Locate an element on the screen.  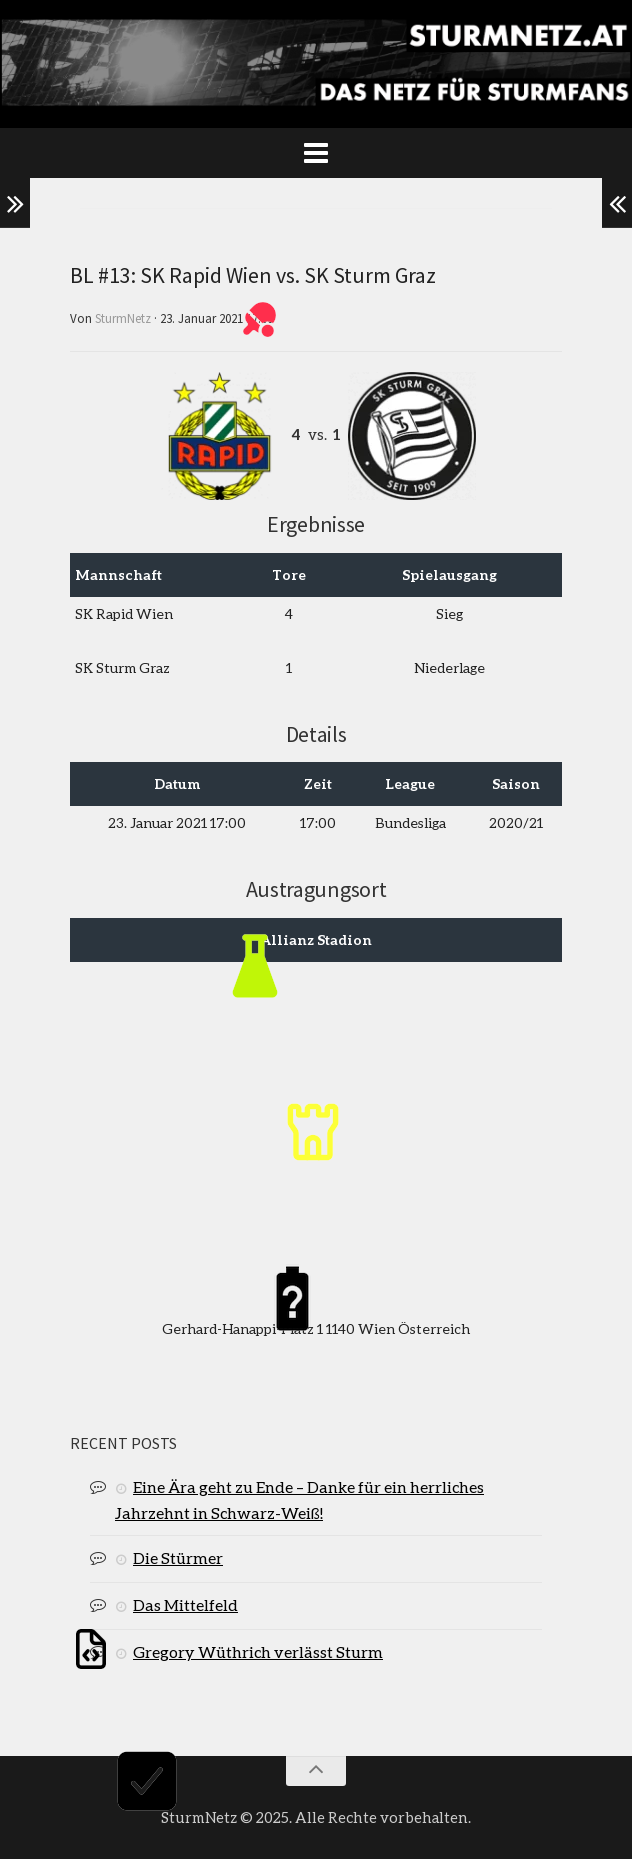
access castle or fortress-themed game is located at coordinates (313, 1132).